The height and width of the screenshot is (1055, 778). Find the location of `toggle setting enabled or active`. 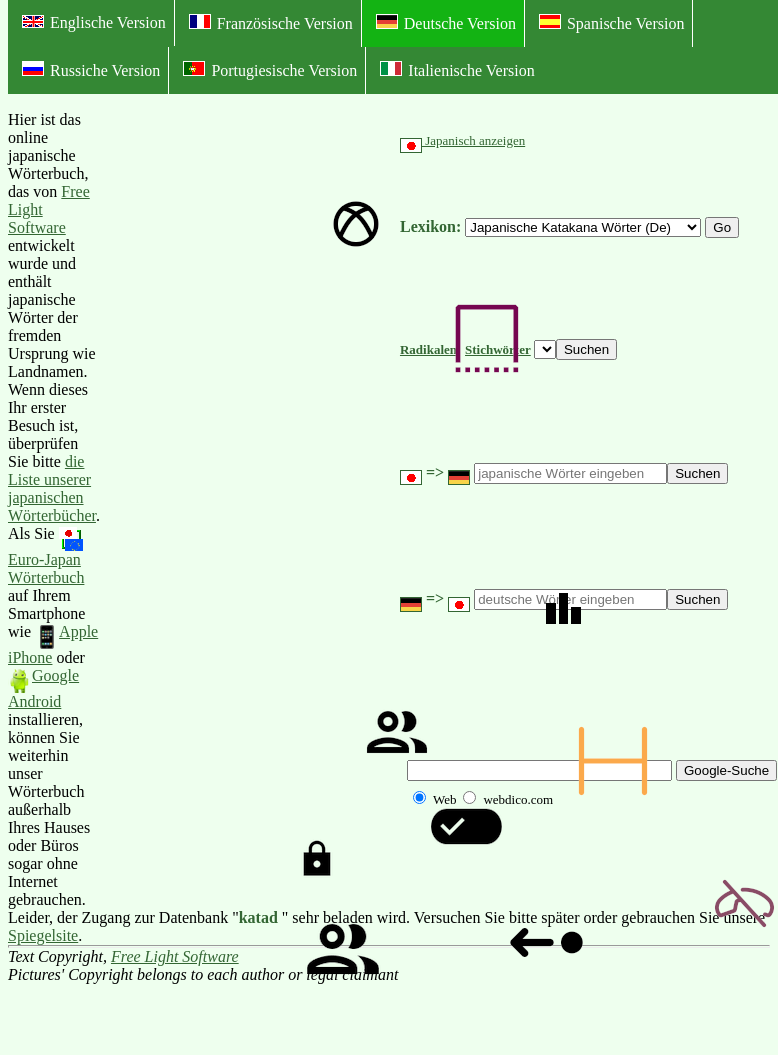

toggle setting enabled or active is located at coordinates (466, 826).